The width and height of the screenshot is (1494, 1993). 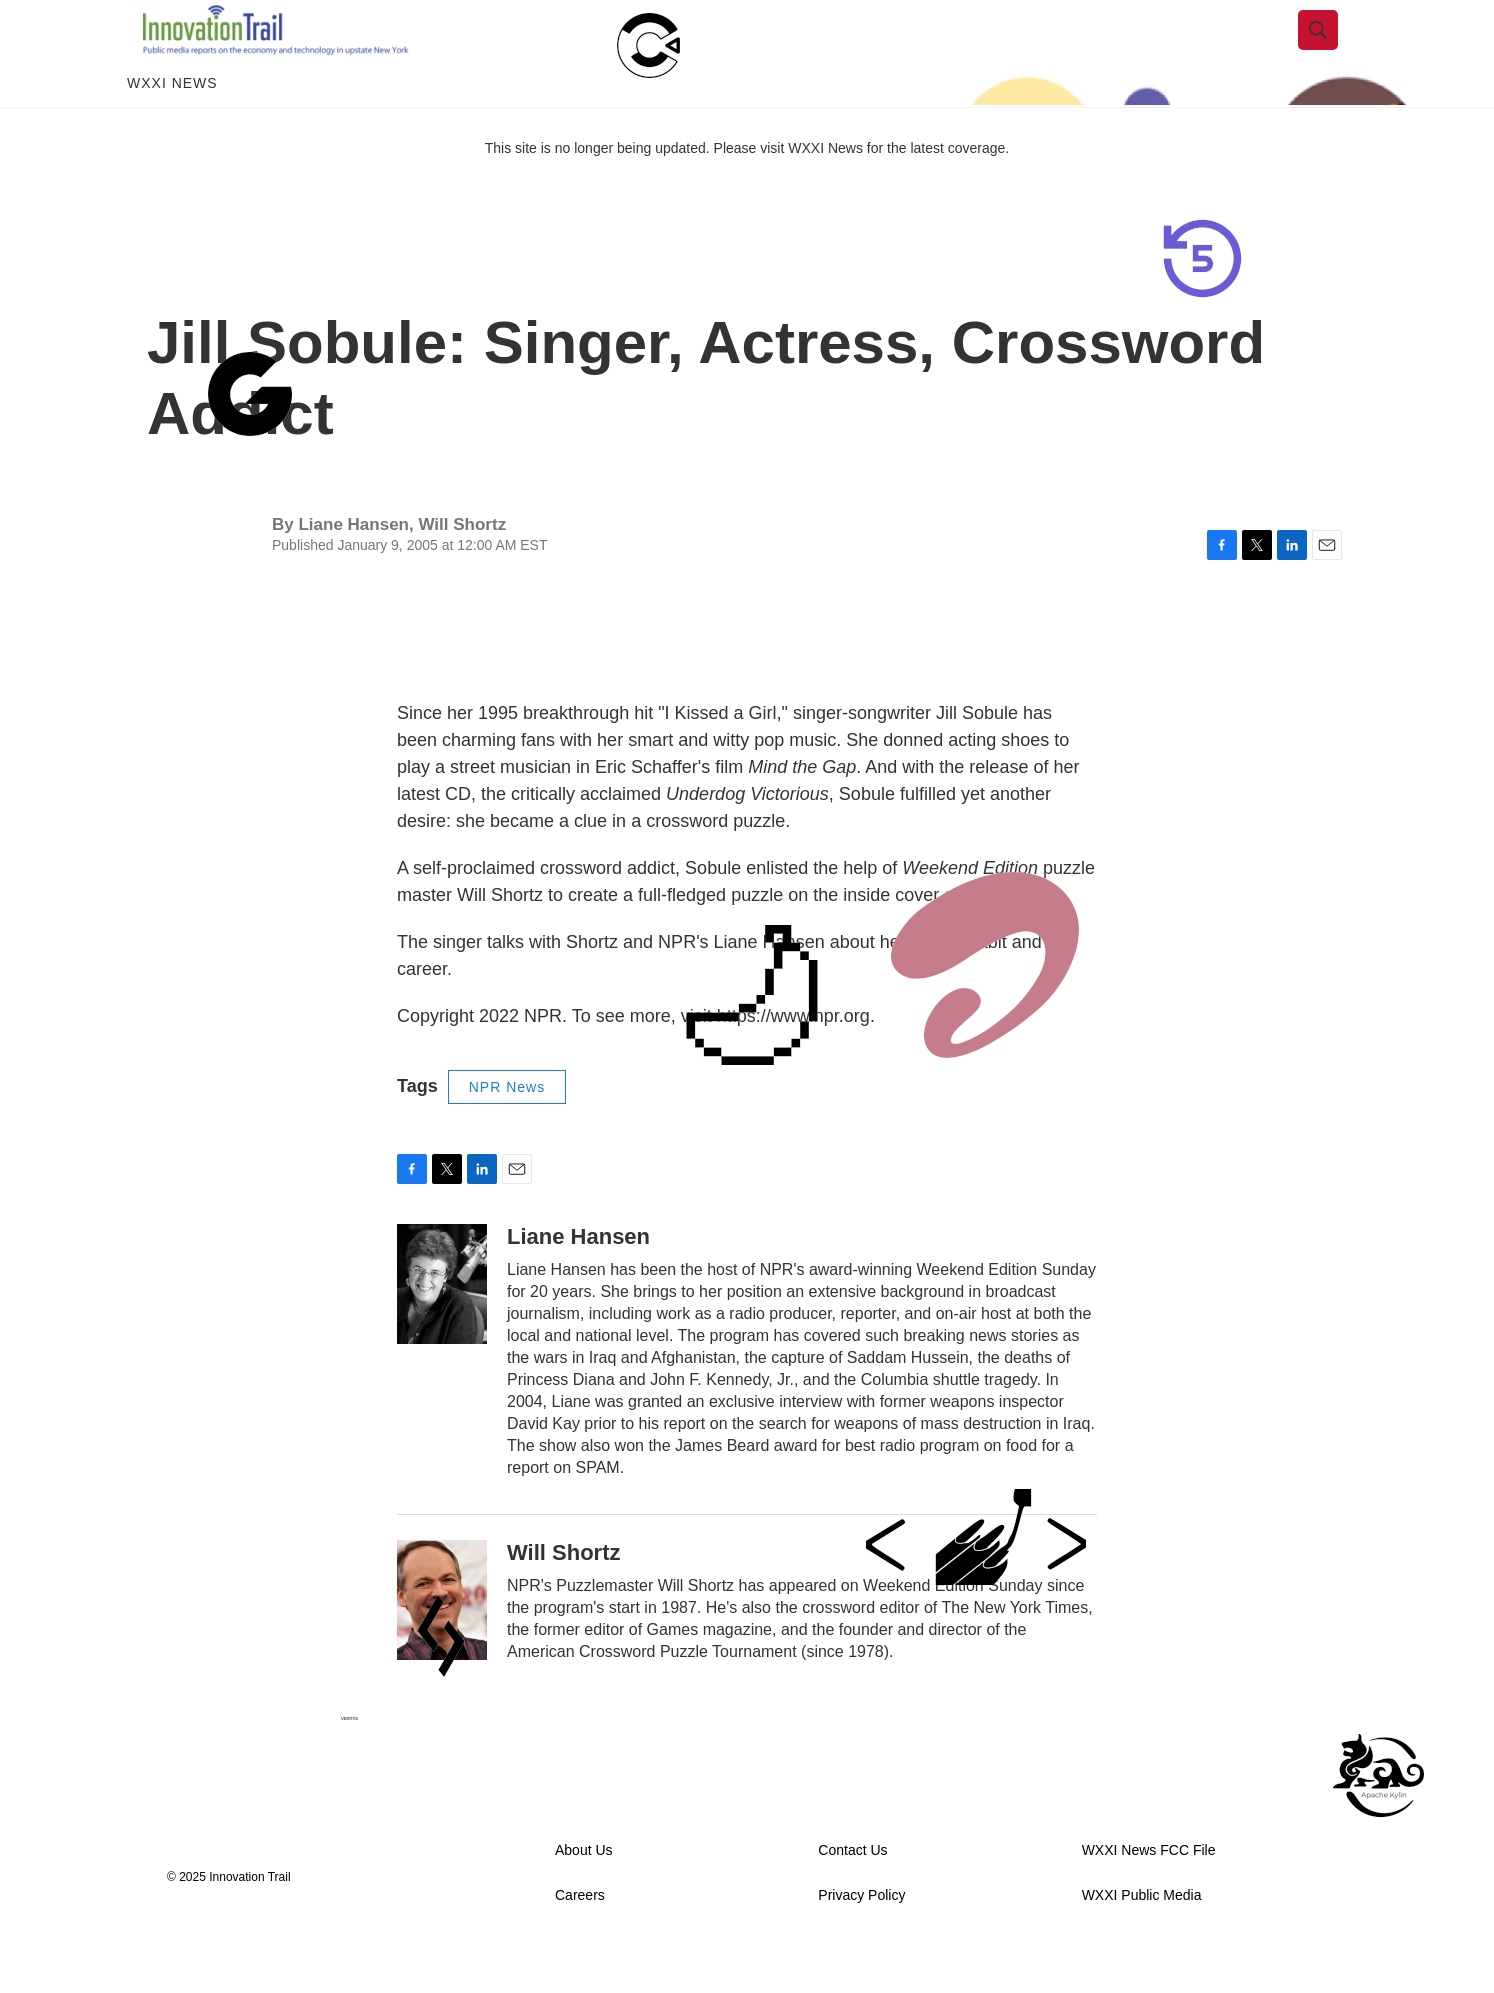 I want to click on construct 3 game development software logo, so click(x=648, y=45).